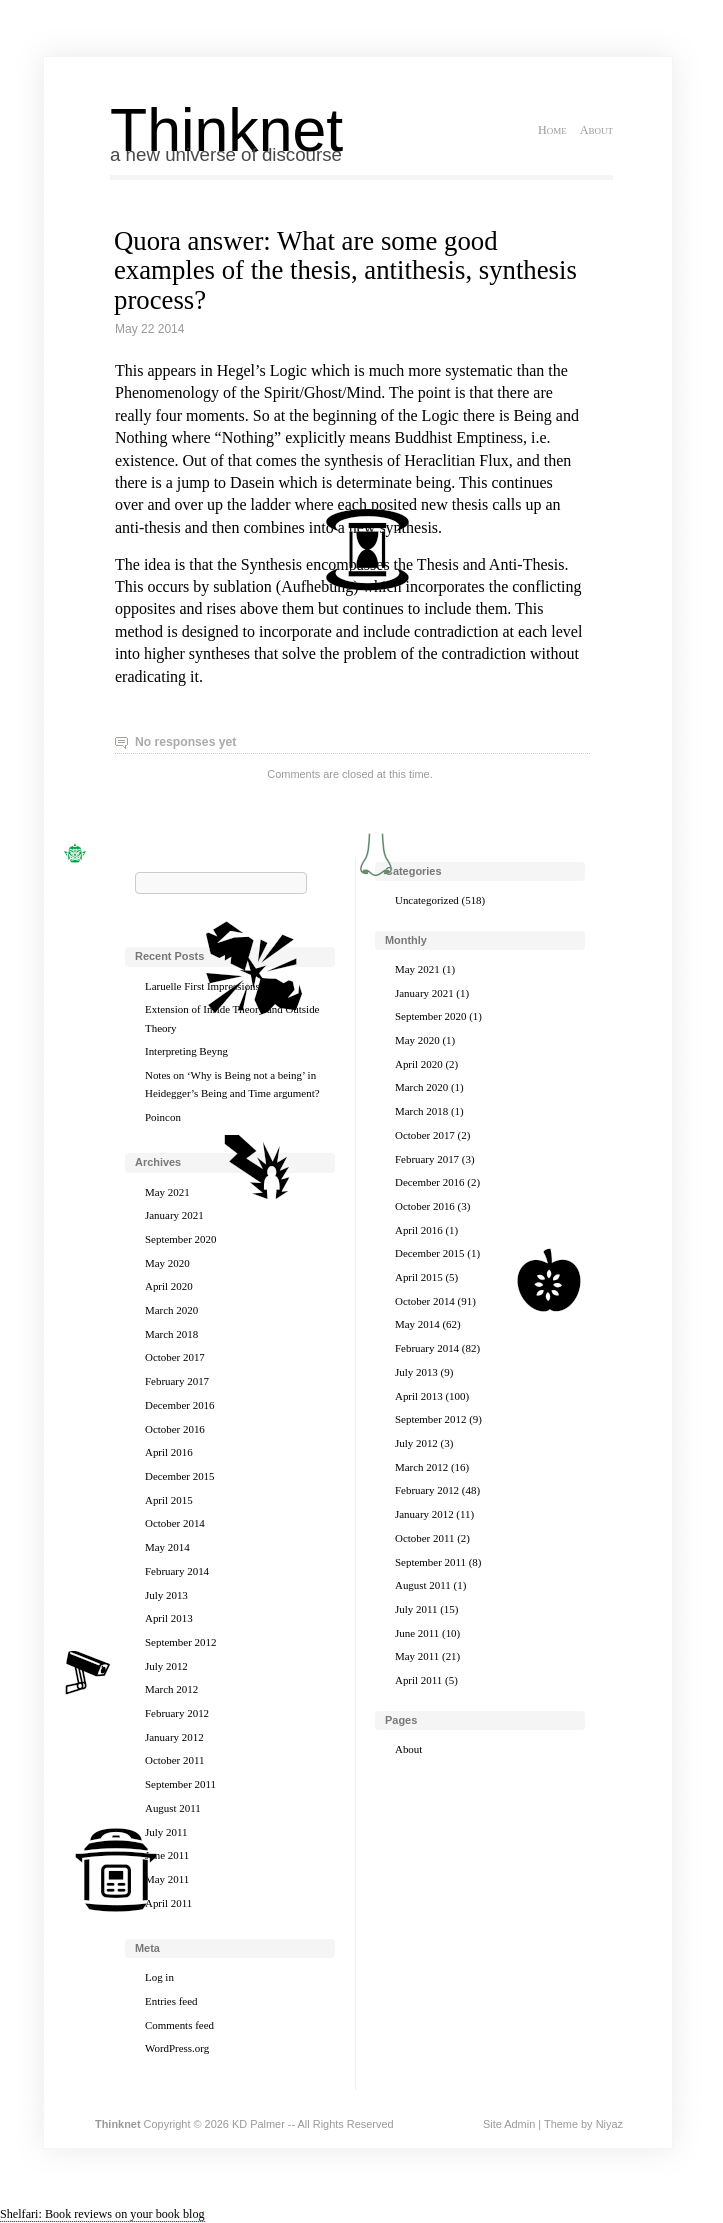 This screenshot has width=723, height=2223. Describe the element at coordinates (75, 853) in the screenshot. I see `select orc character or race` at that location.